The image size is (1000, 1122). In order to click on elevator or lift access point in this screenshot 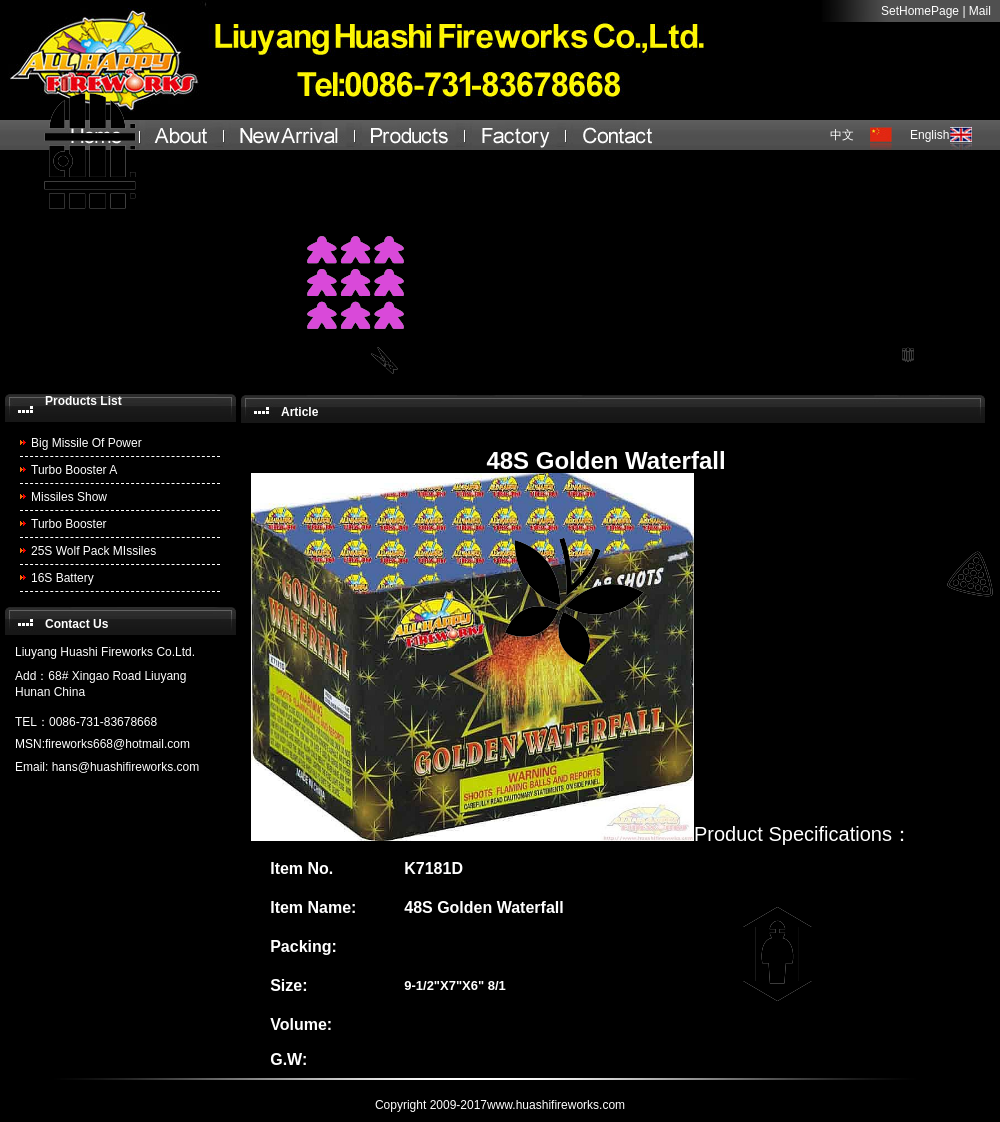, I will do `click(777, 953)`.